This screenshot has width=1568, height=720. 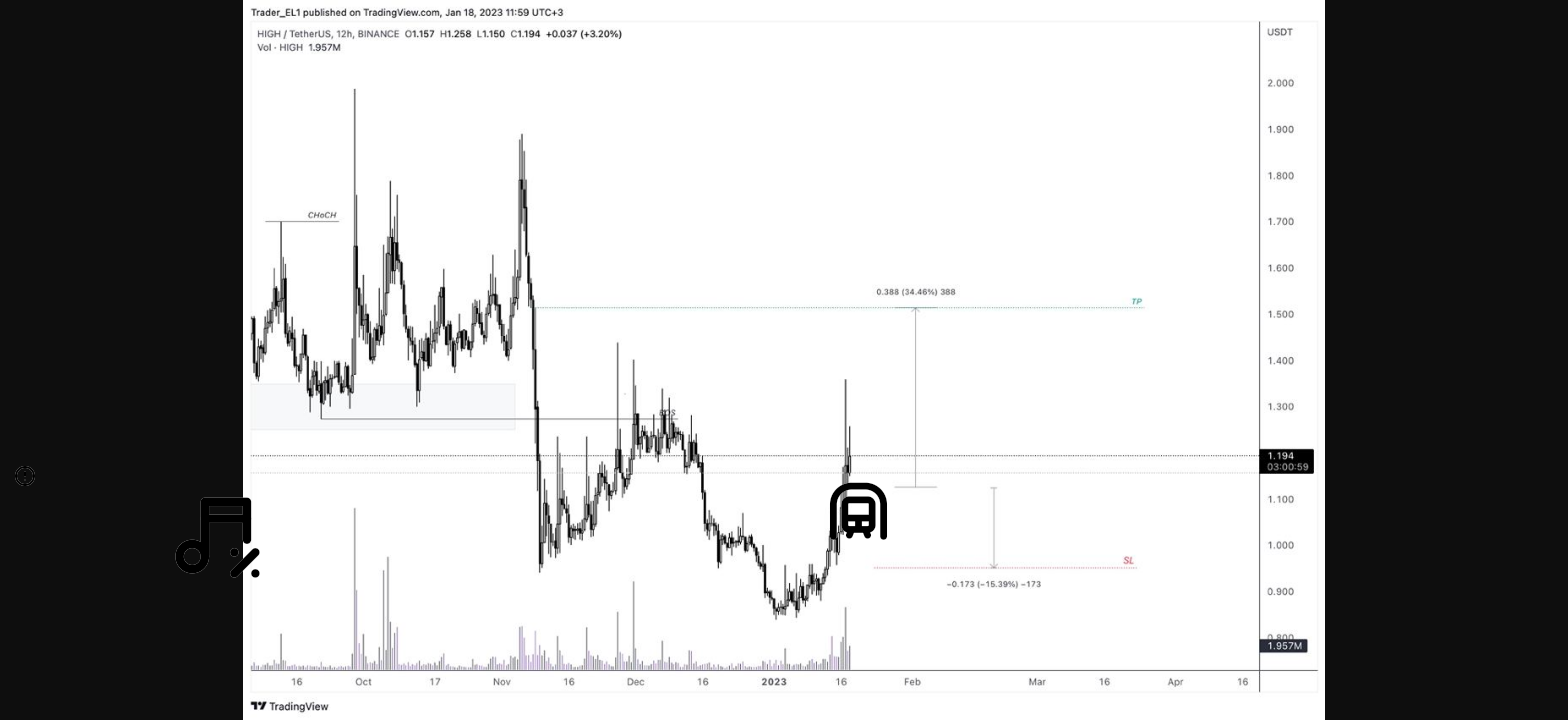 I want to click on view subway or metro transit options, so click(x=858, y=513).